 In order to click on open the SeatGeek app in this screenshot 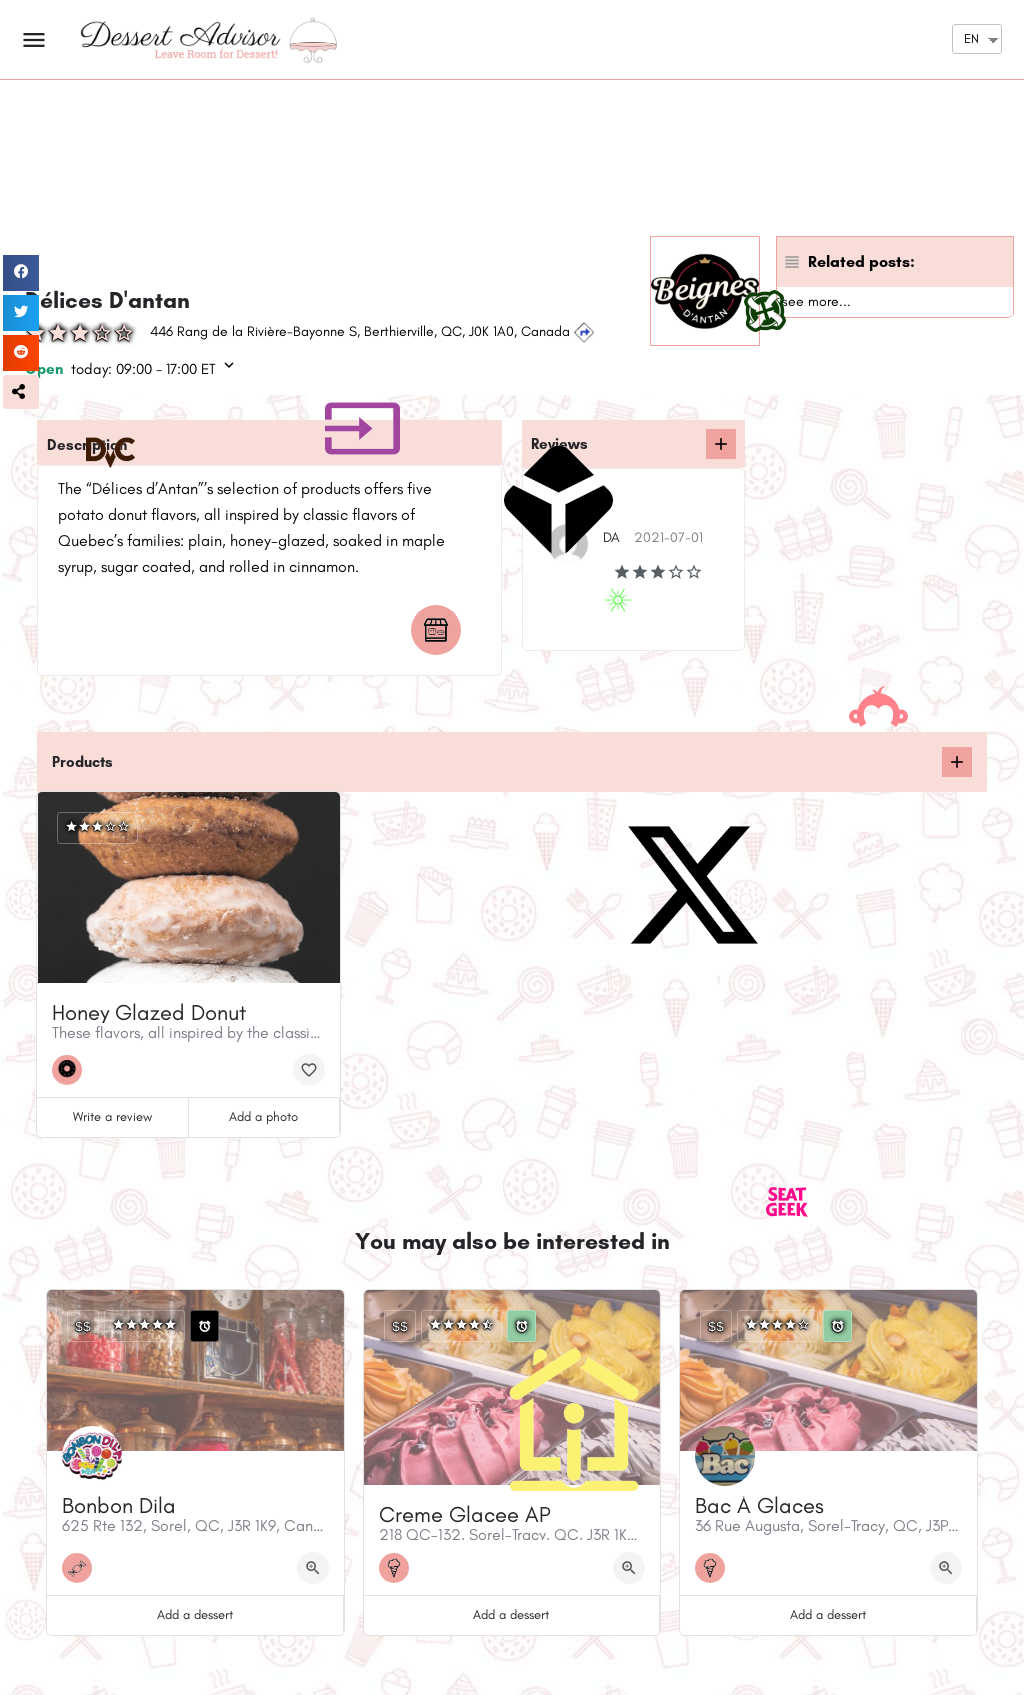, I will do `click(787, 1202)`.